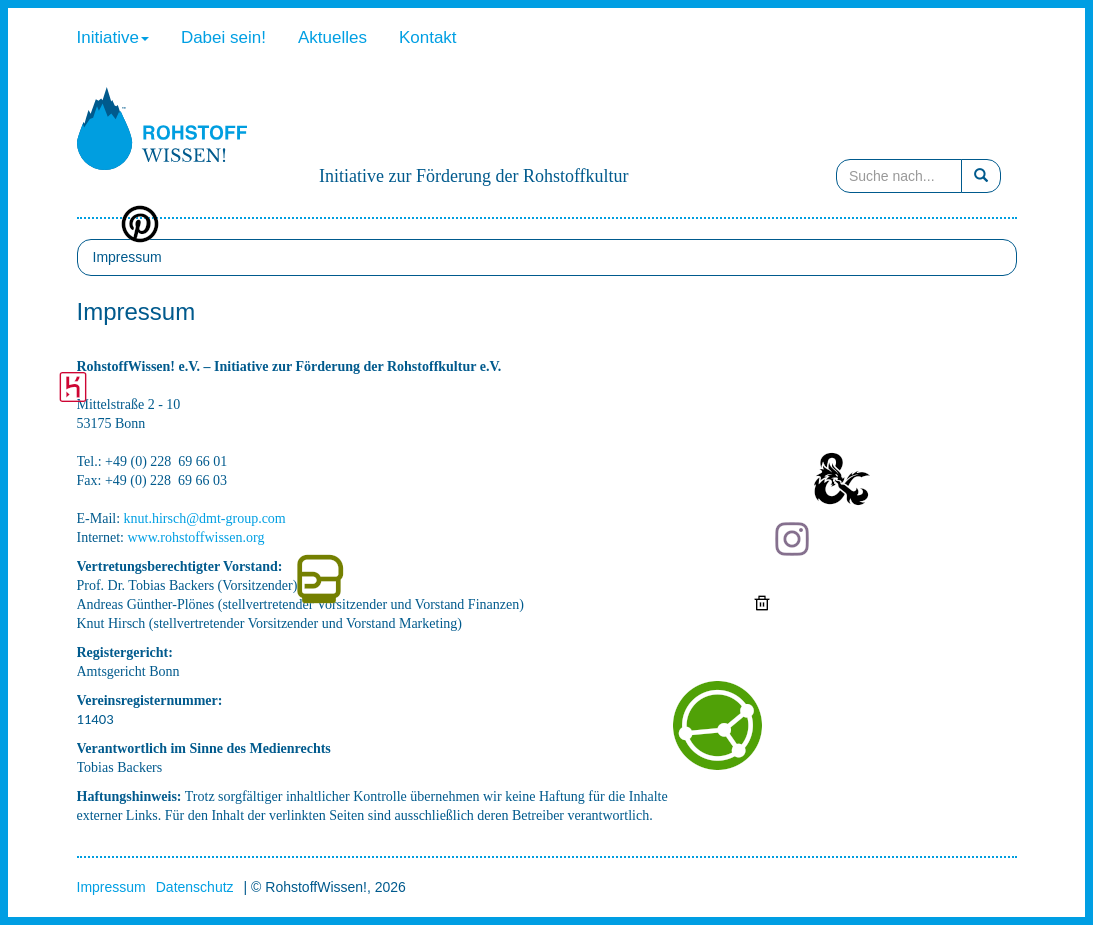  What do you see at coordinates (73, 387) in the screenshot?
I see `link to Heroku cloud platform` at bounding box center [73, 387].